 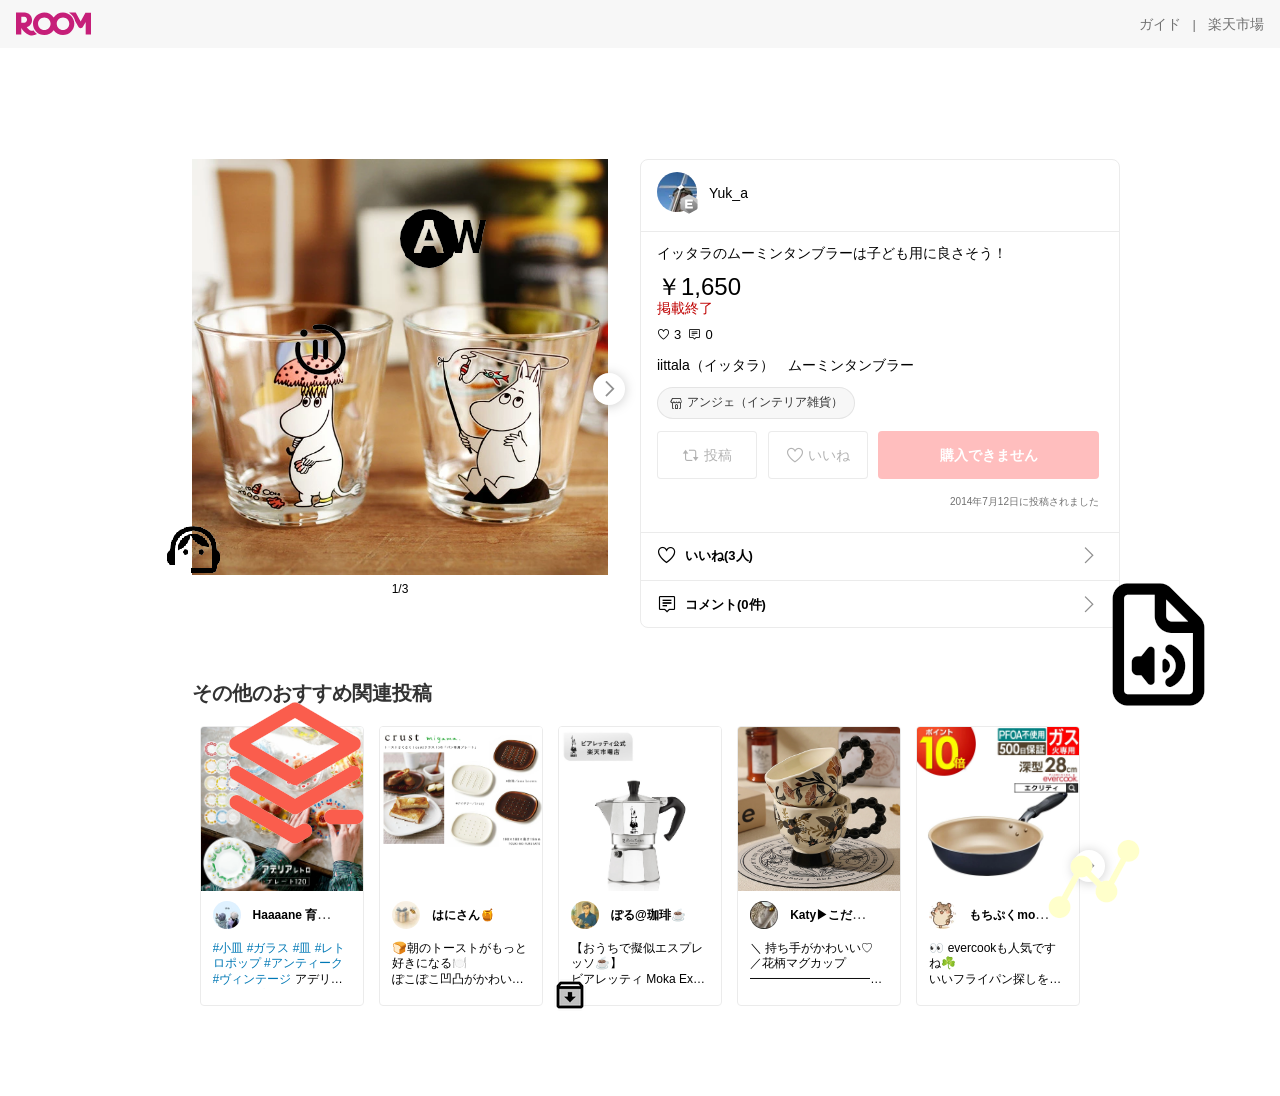 I want to click on view connected data points or analytics, so click(x=1094, y=879).